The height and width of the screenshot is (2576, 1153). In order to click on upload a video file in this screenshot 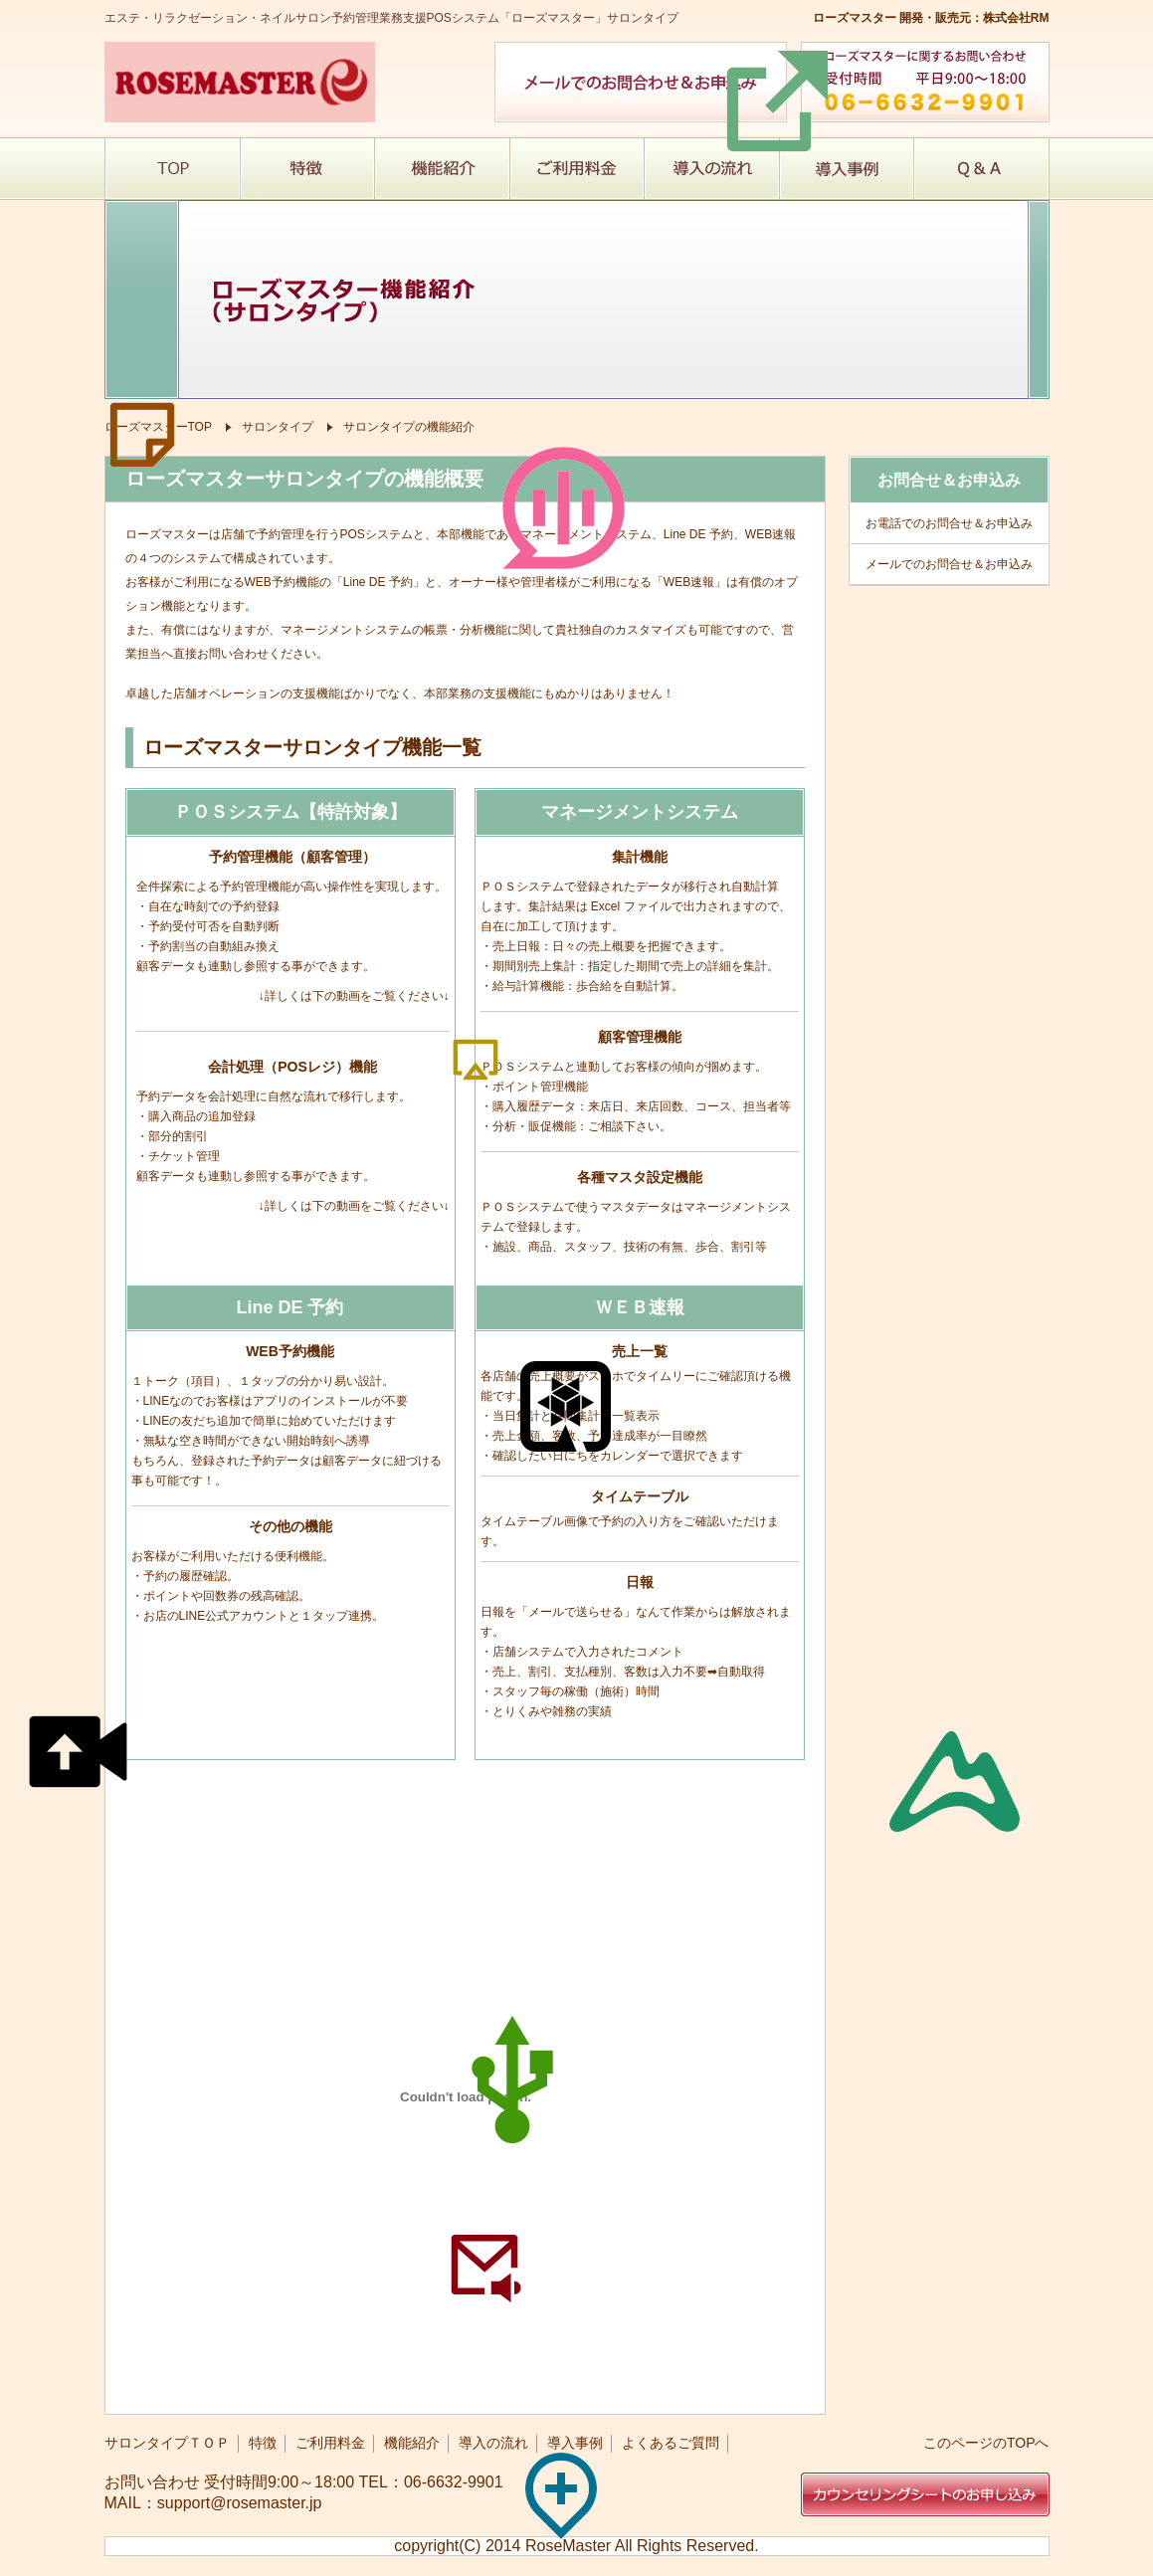, I will do `click(78, 1751)`.